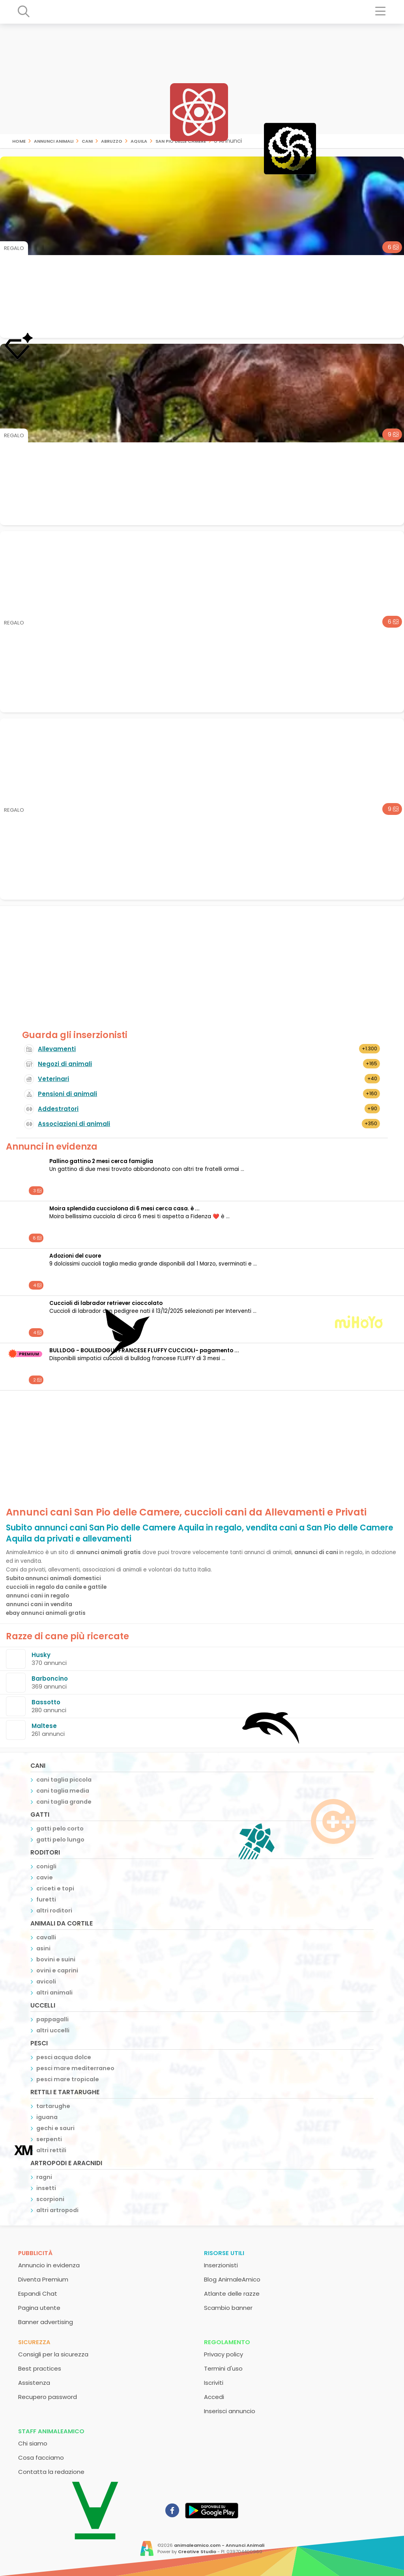  Describe the element at coordinates (95, 2511) in the screenshot. I see `visit viblo platform` at that location.